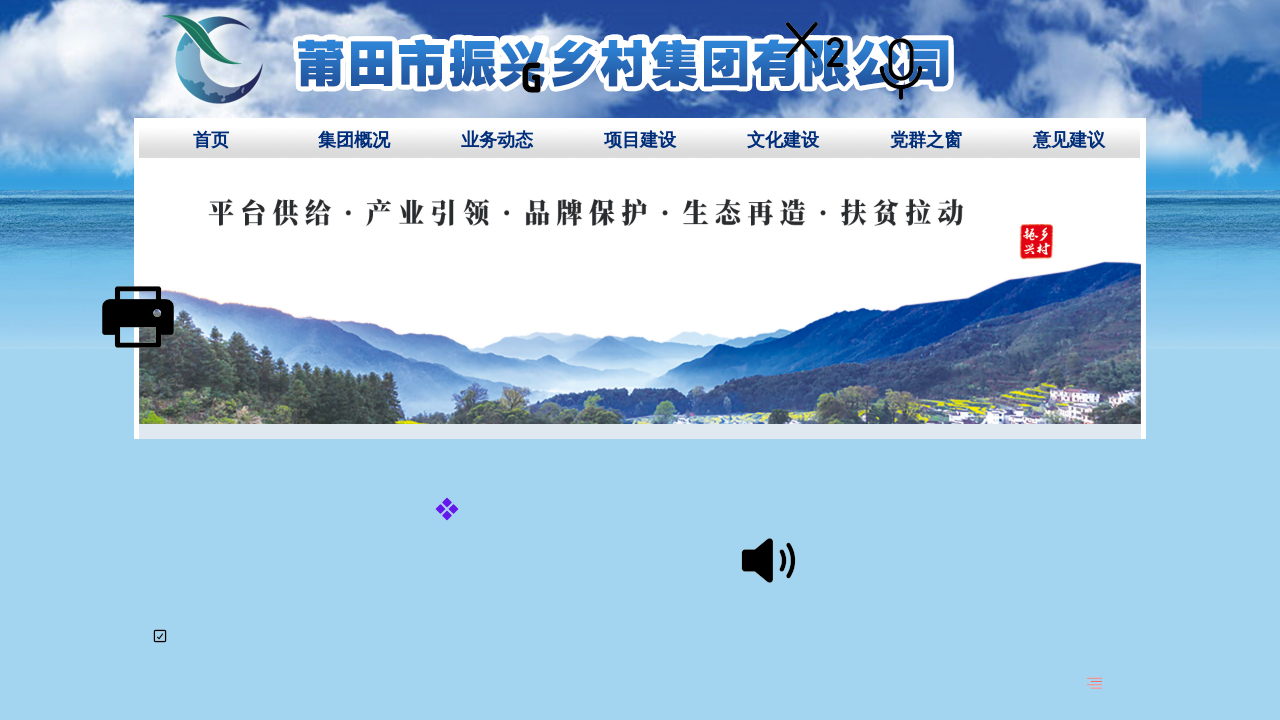 The height and width of the screenshot is (720, 1280). I want to click on access app dashboard or home screen, so click(447, 509).